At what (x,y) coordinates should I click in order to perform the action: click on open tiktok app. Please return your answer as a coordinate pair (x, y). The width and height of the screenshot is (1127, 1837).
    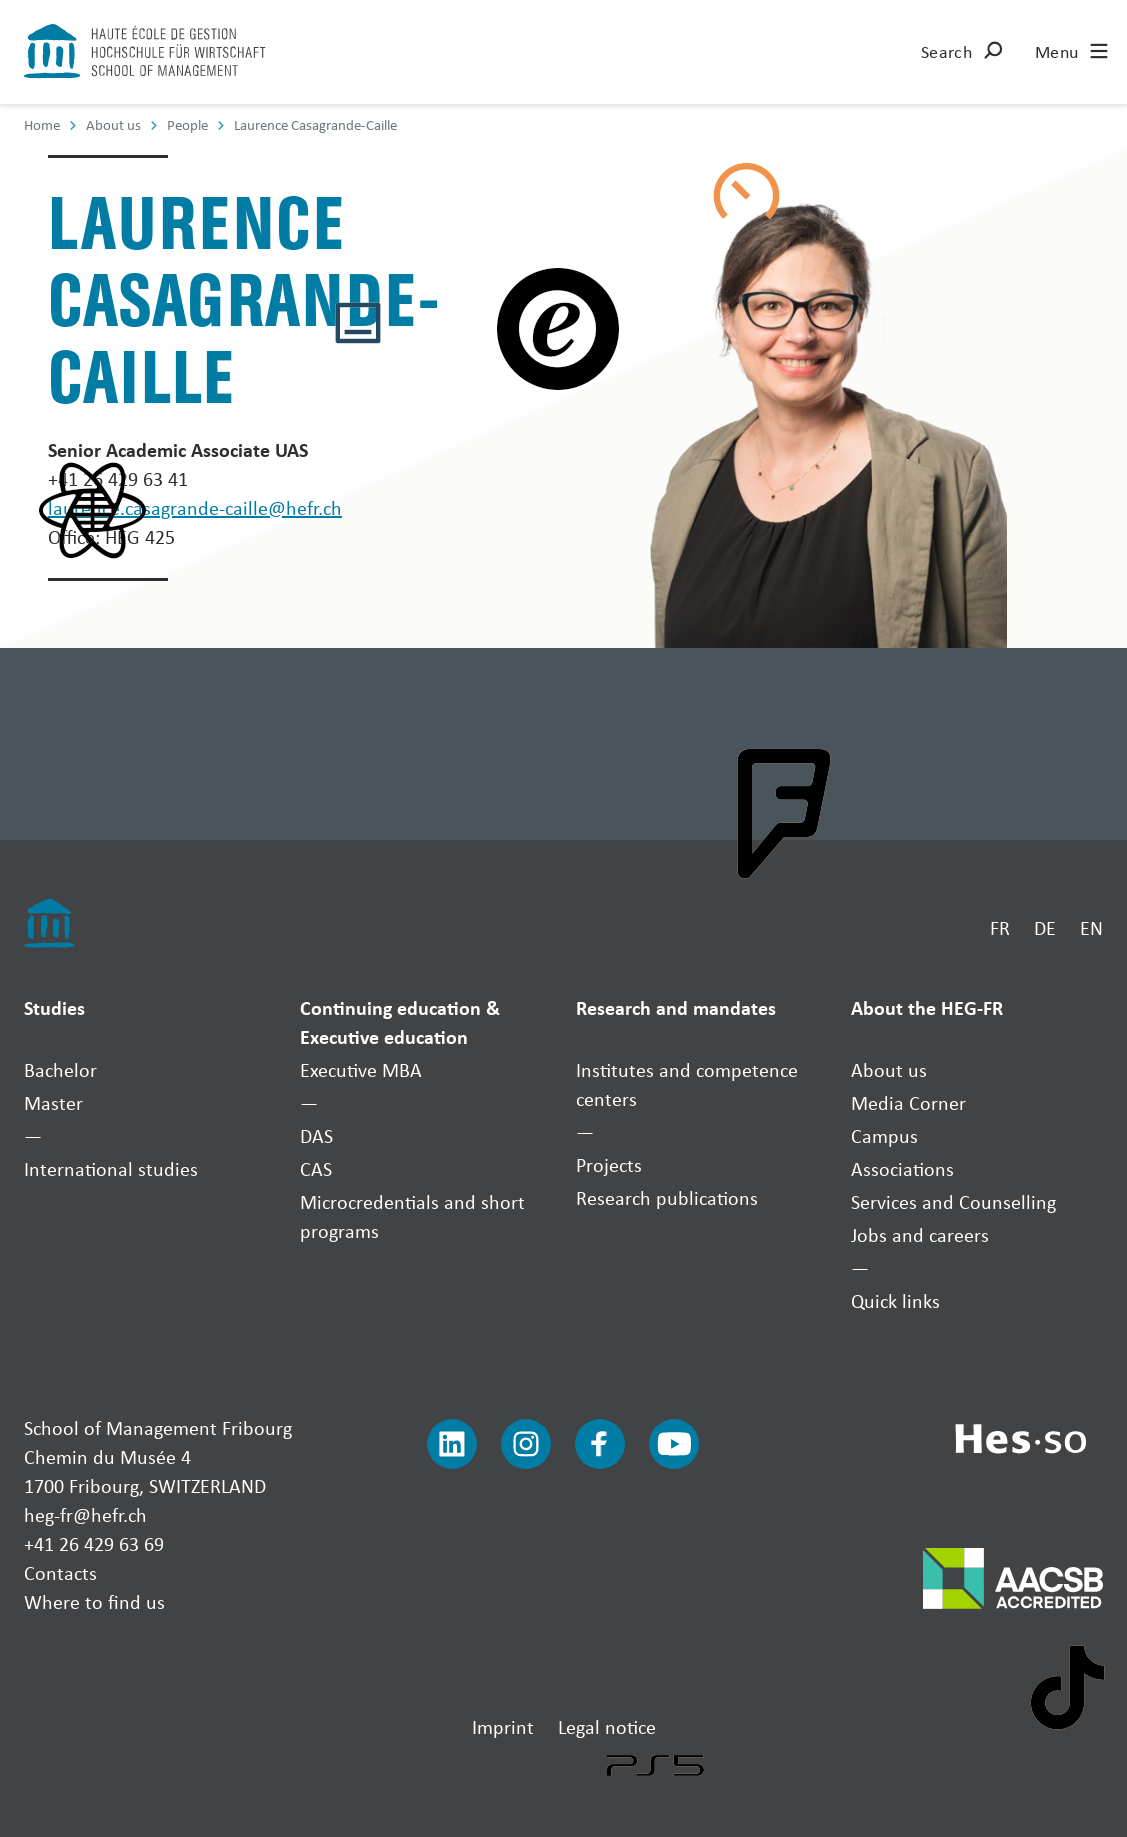
    Looking at the image, I should click on (1067, 1687).